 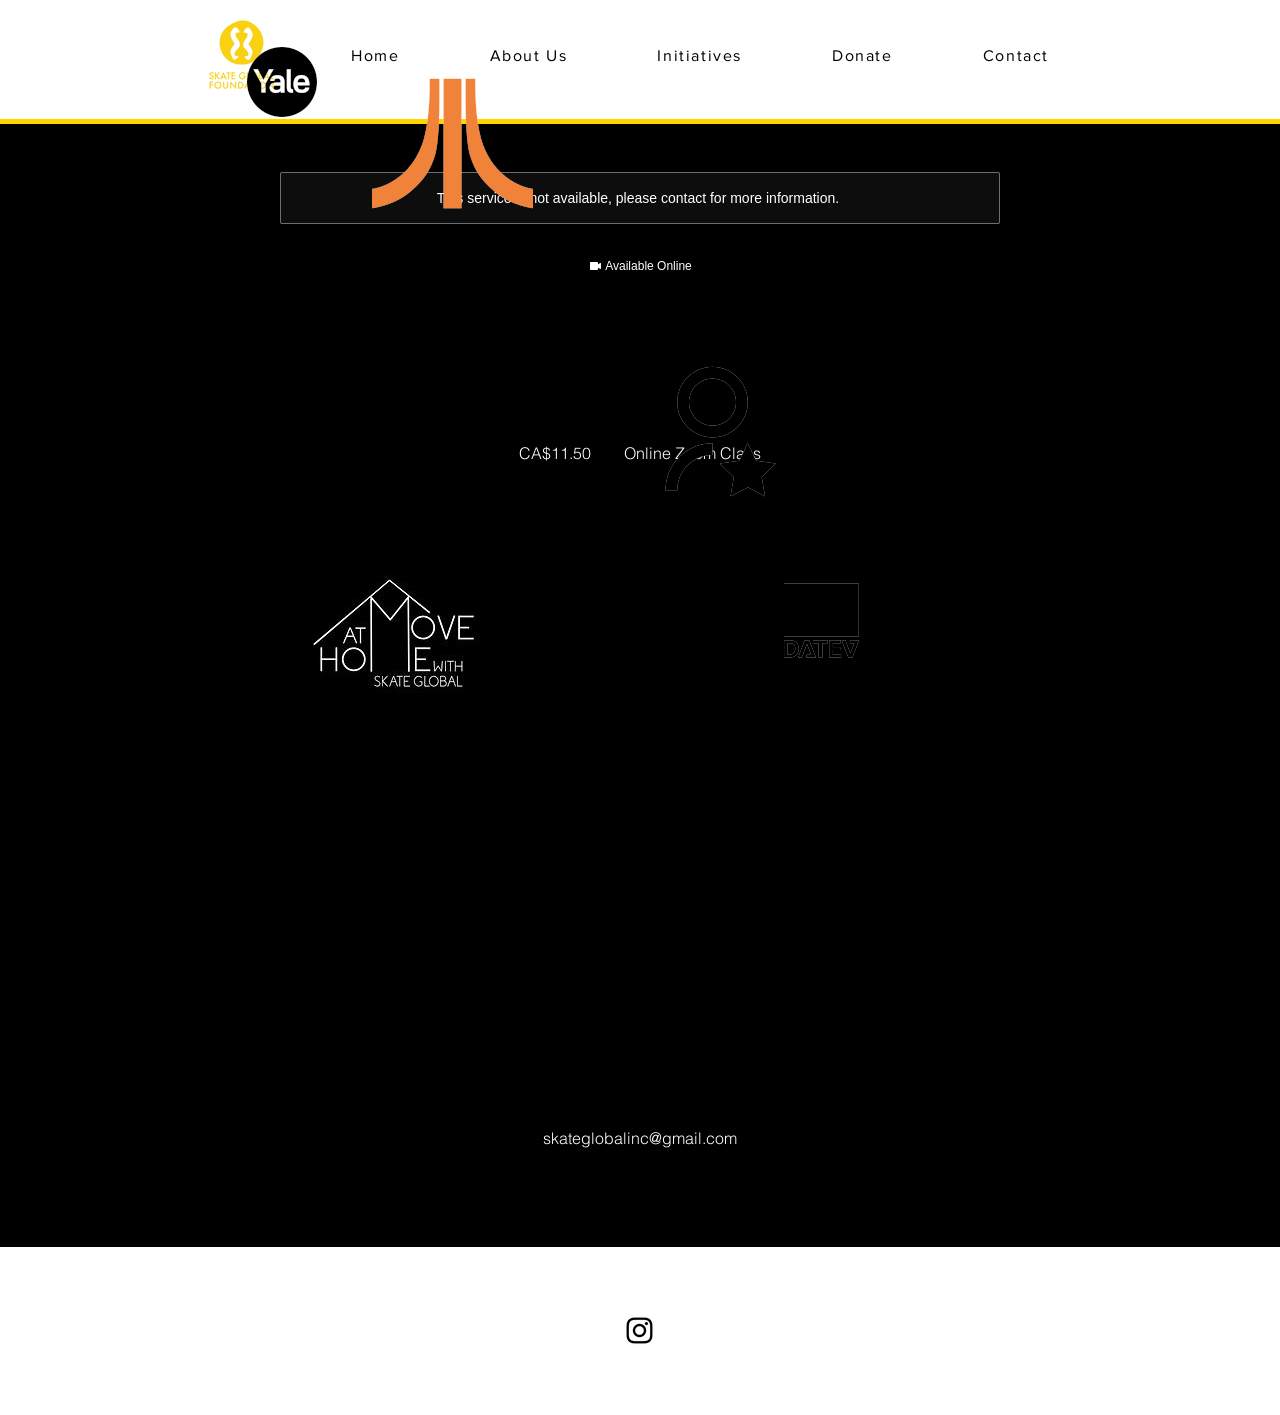 I want to click on view featured or starred user profile, so click(x=712, y=431).